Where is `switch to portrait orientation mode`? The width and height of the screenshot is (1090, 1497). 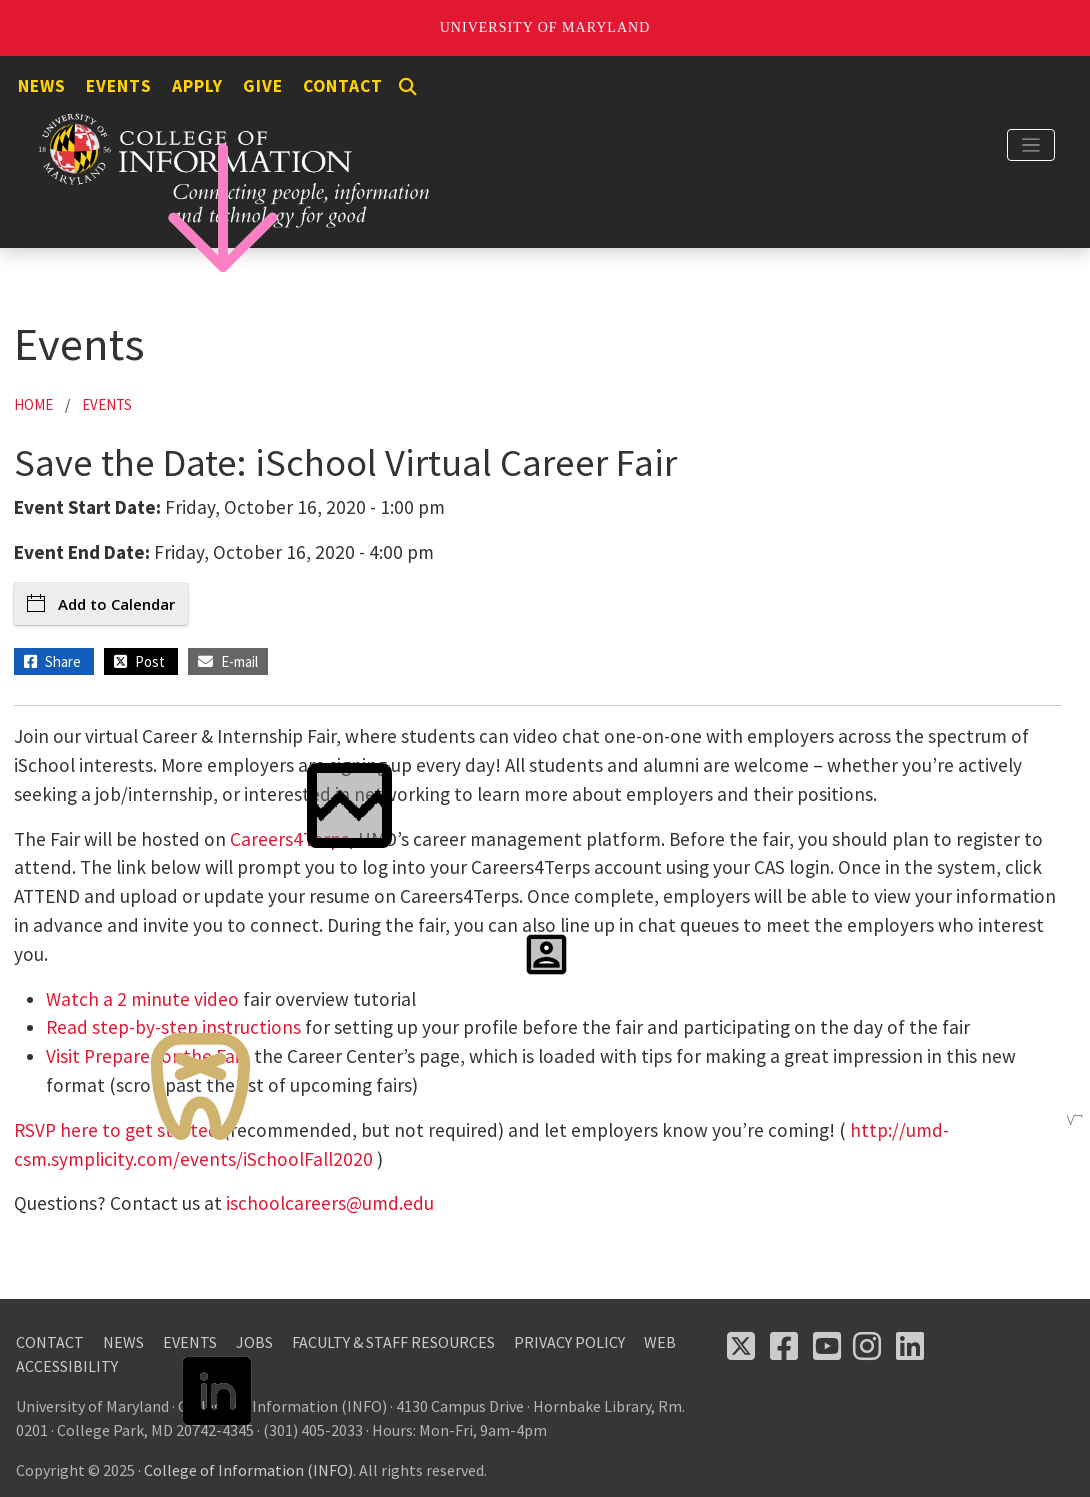 switch to portrait orientation mode is located at coordinates (546, 954).